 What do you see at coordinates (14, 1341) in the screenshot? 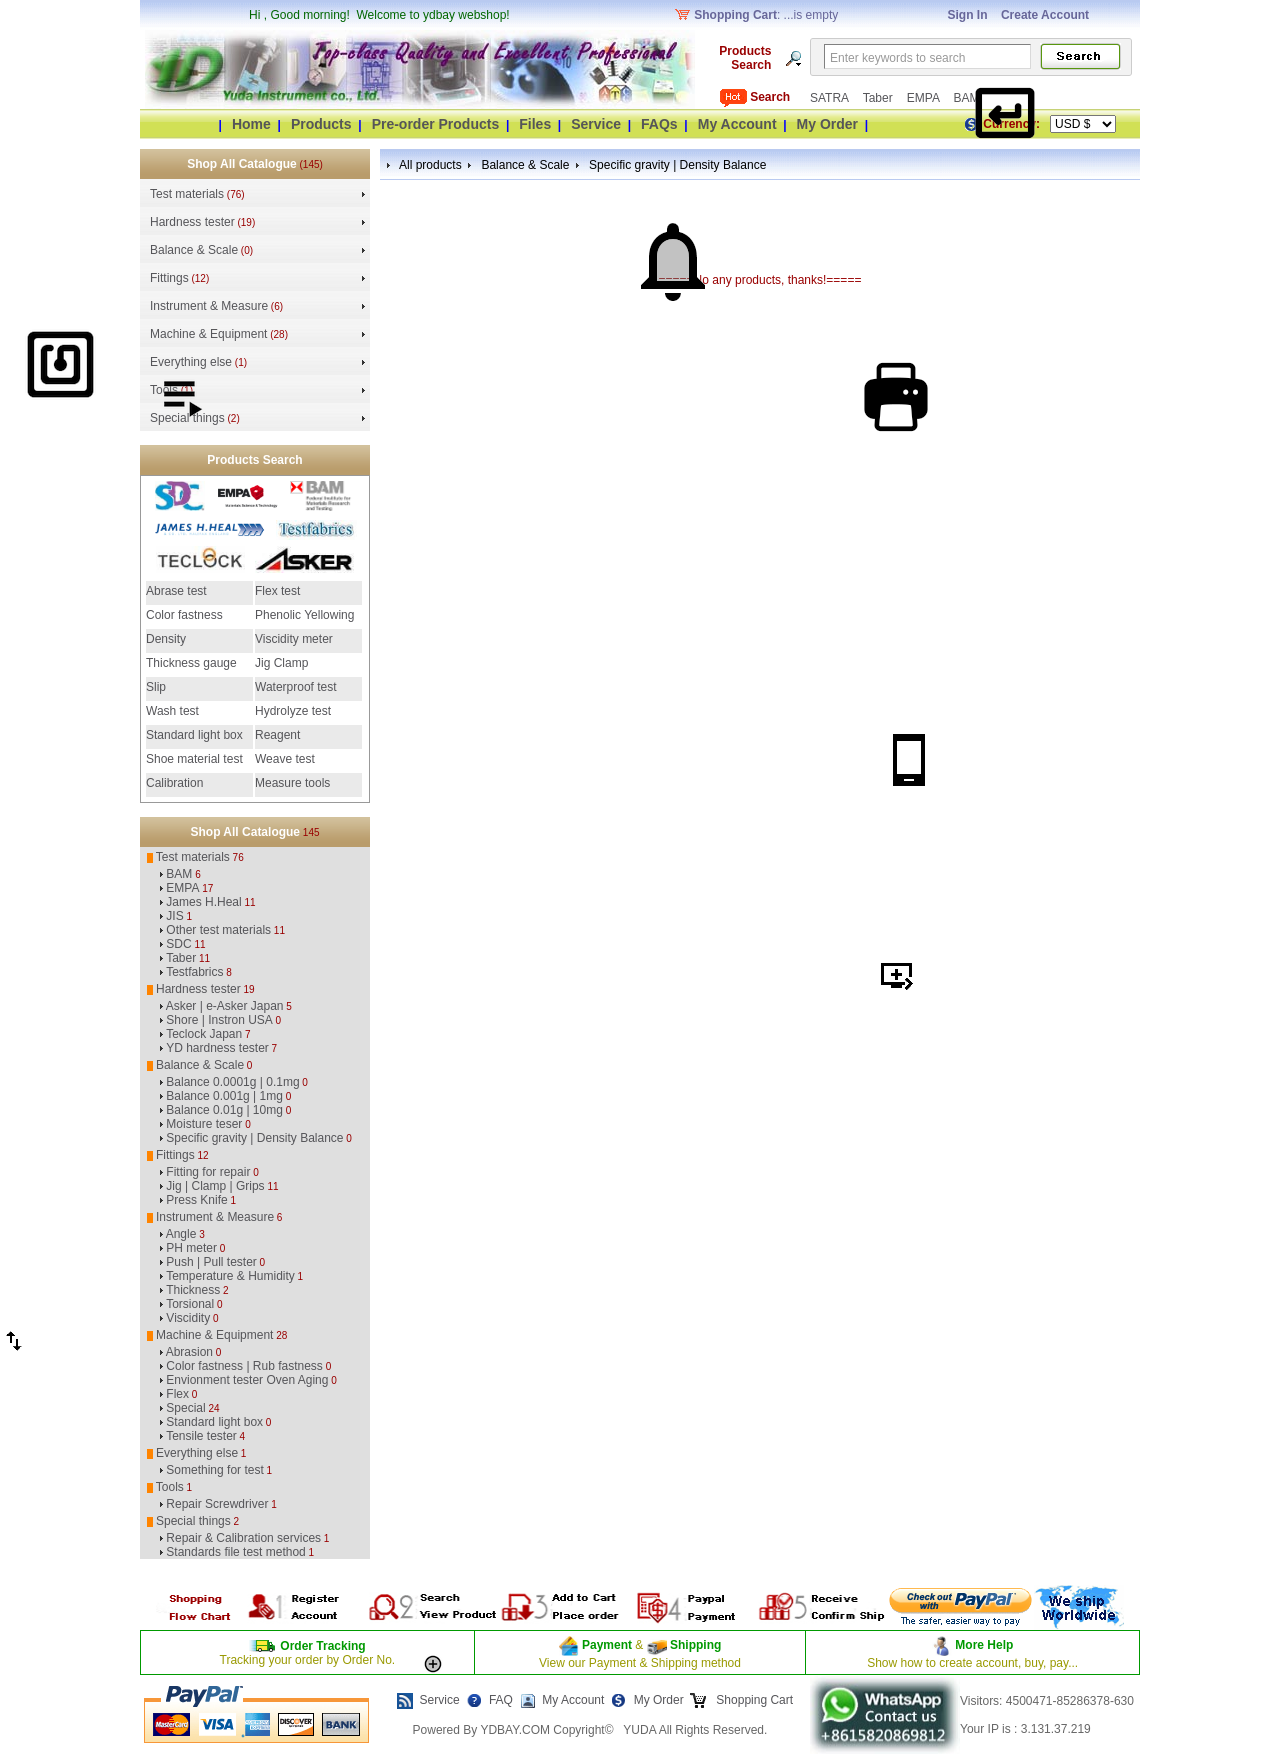
I see `import or export data` at bounding box center [14, 1341].